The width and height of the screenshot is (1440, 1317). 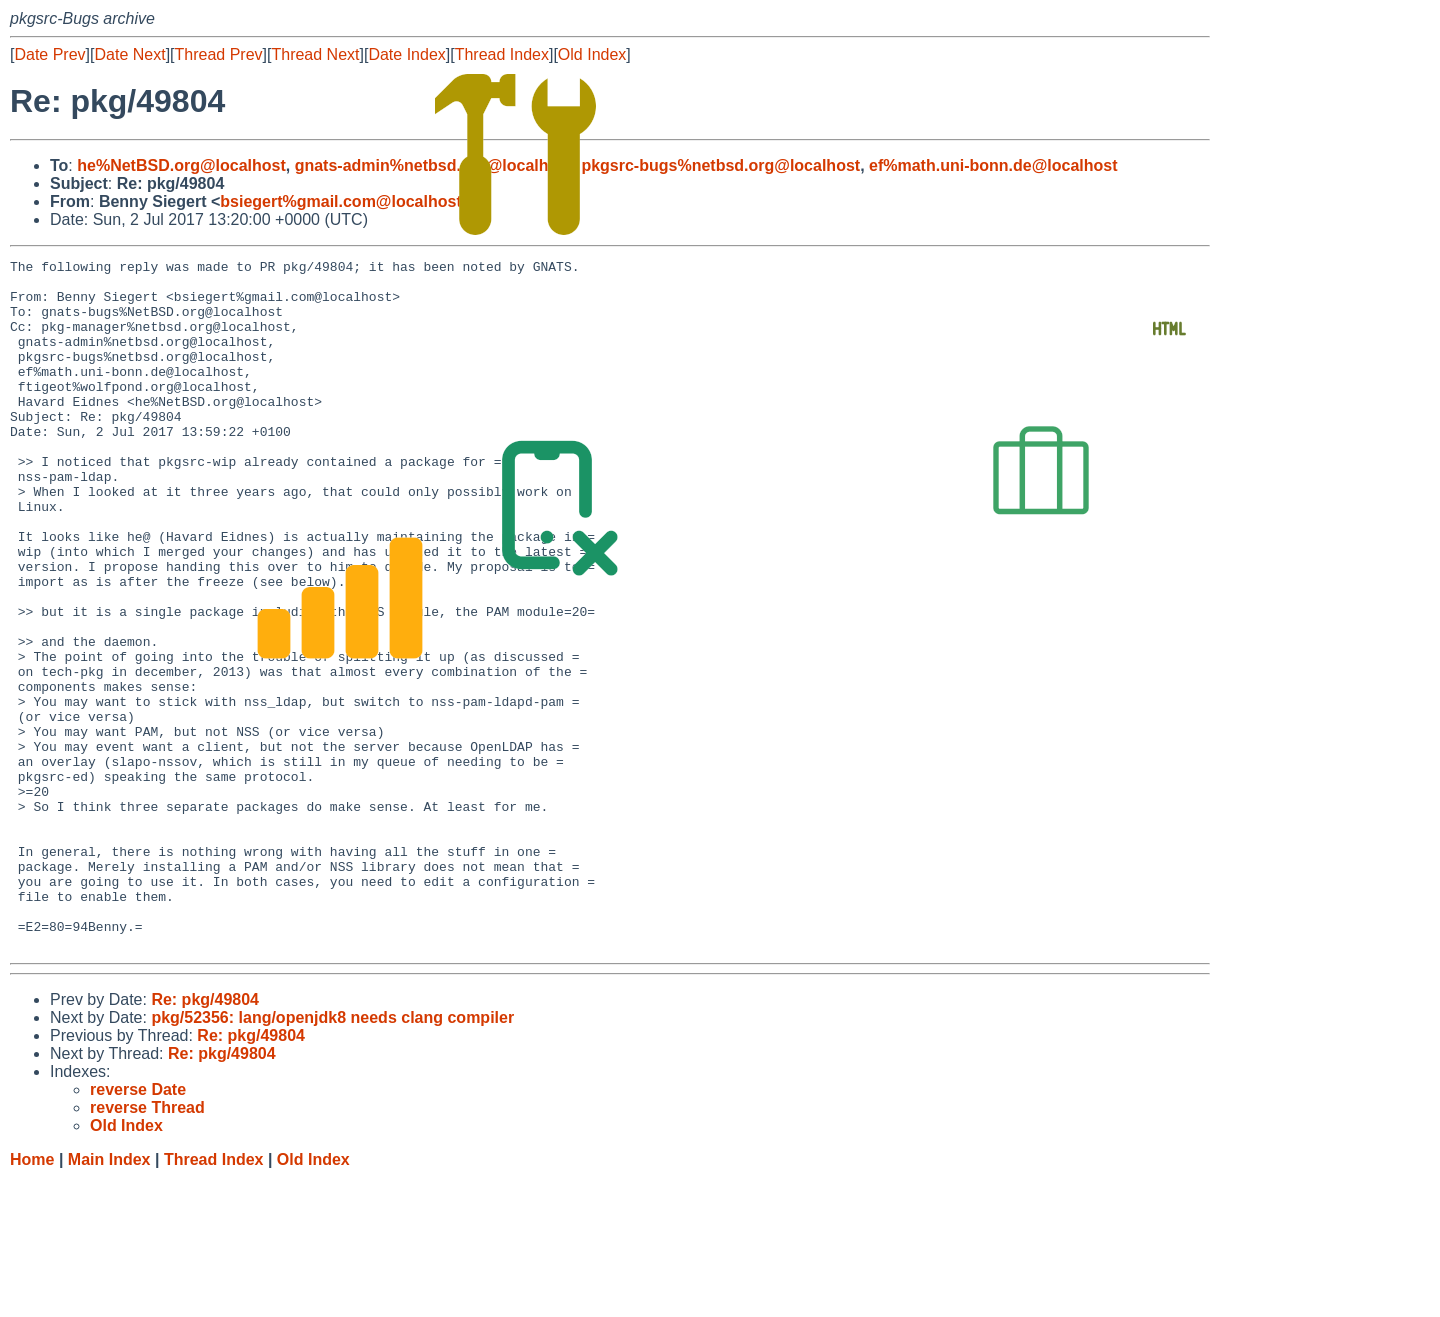 What do you see at coordinates (340, 598) in the screenshot?
I see `indicates cellular signal strength` at bounding box center [340, 598].